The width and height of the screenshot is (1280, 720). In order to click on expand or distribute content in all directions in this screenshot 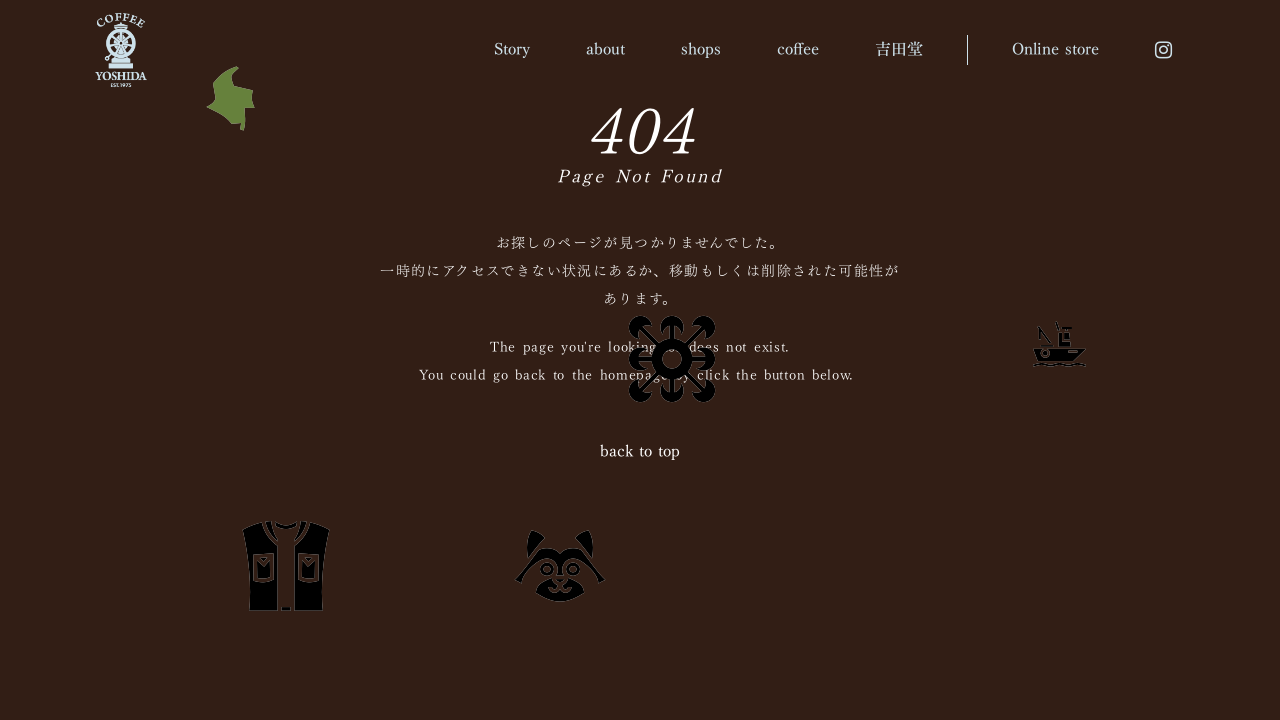, I will do `click(672, 359)`.